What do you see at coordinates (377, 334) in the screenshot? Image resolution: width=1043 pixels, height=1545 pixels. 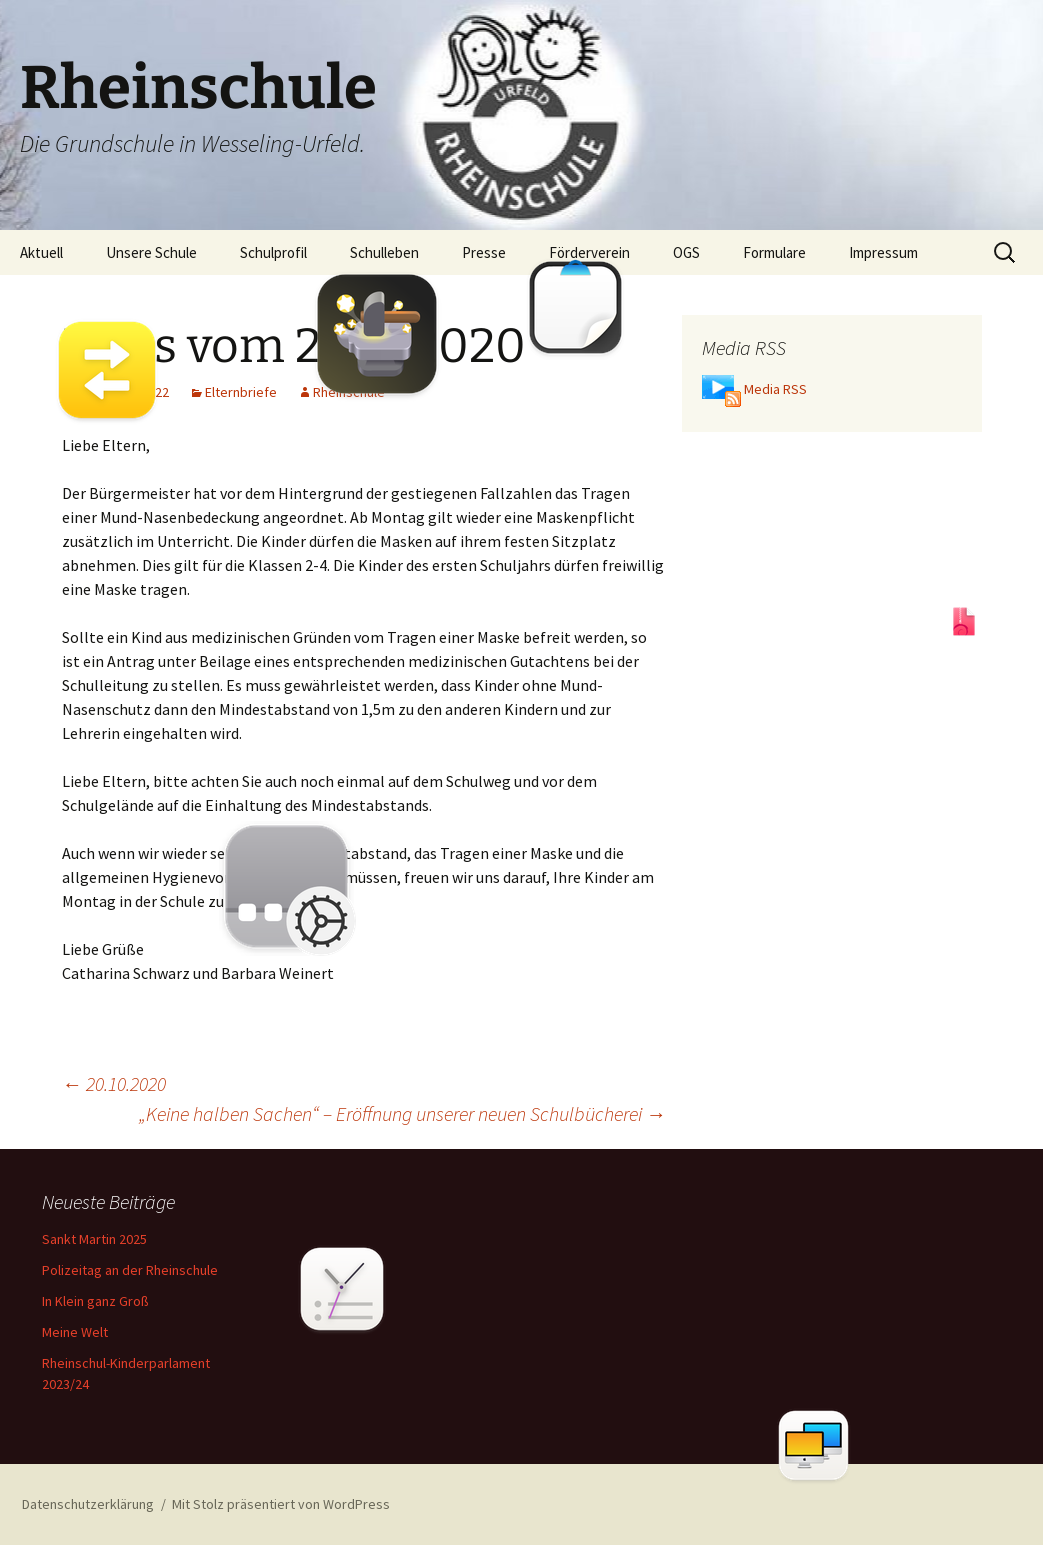 I see `open forge sparks app for git forge notifications` at bounding box center [377, 334].